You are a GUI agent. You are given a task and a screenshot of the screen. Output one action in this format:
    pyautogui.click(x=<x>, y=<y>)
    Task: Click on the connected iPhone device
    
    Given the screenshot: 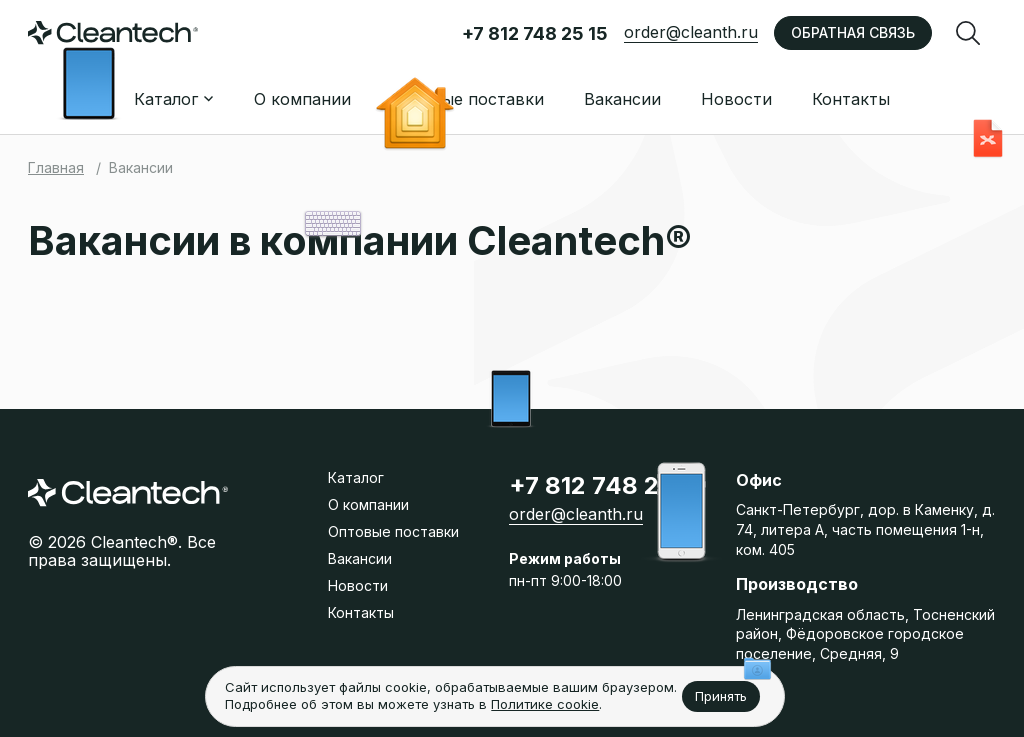 What is the action you would take?
    pyautogui.click(x=681, y=512)
    